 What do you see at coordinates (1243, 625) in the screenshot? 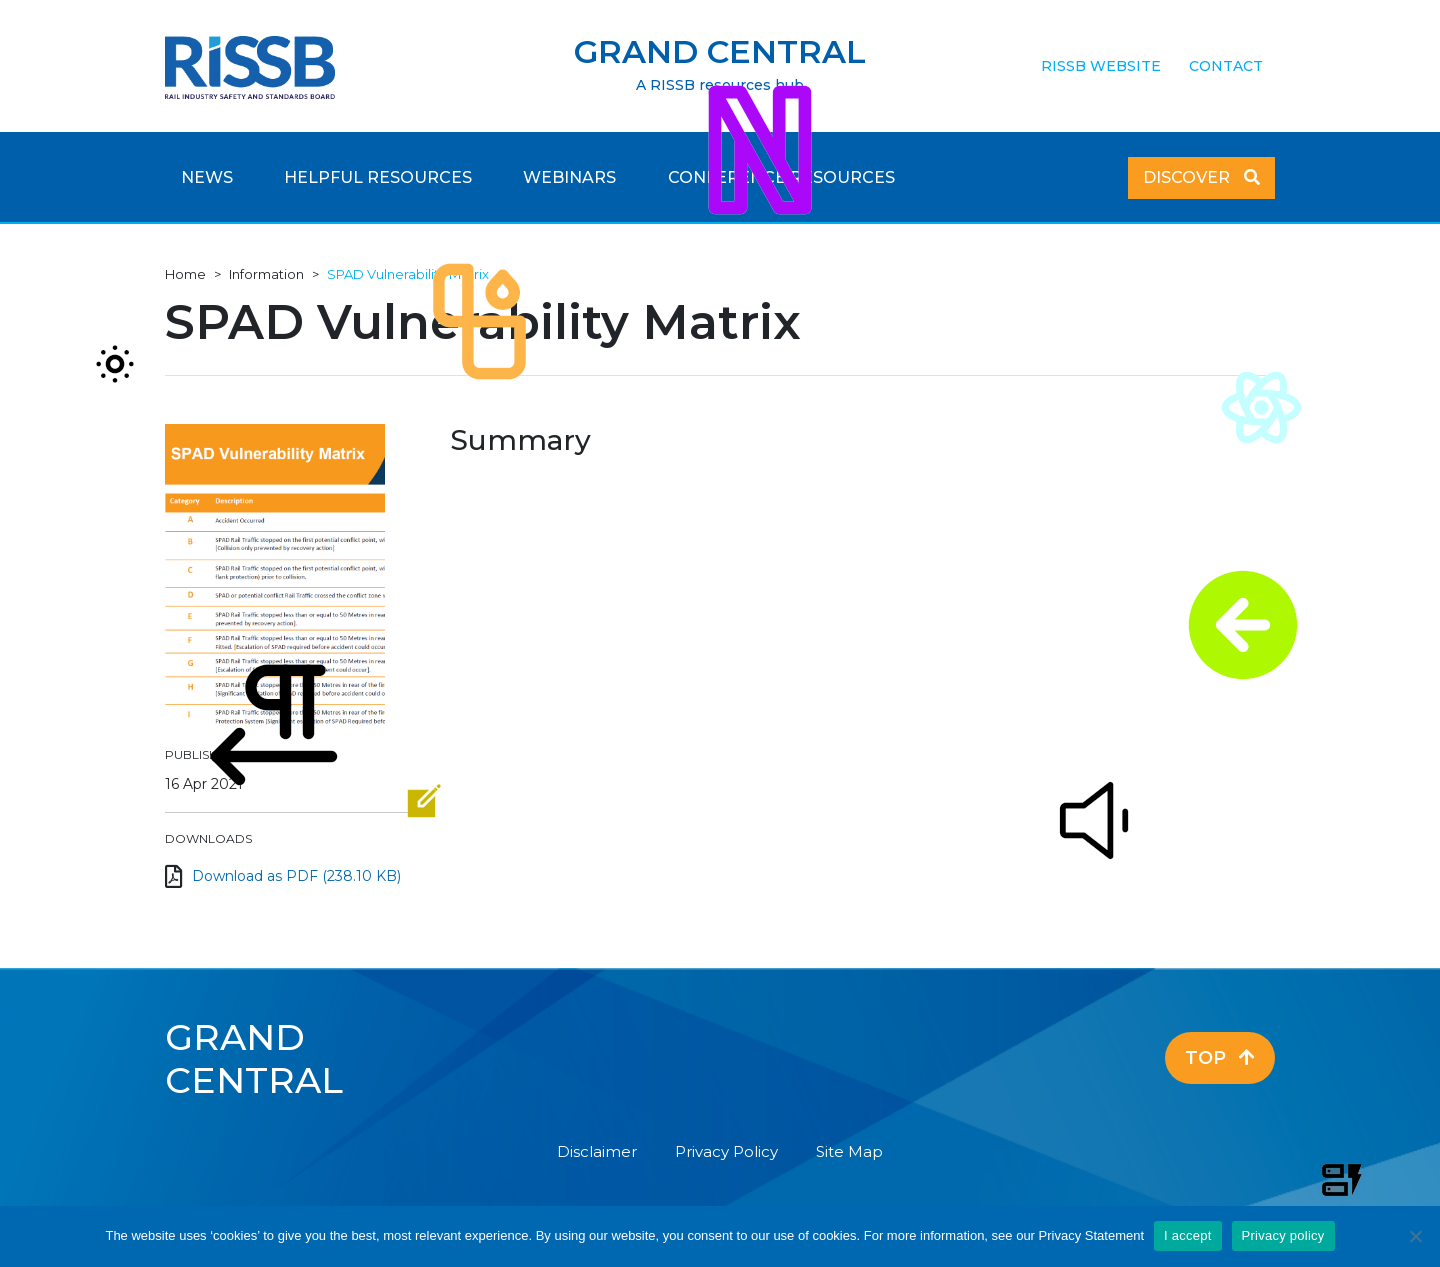
I see `go back to the previous page` at bounding box center [1243, 625].